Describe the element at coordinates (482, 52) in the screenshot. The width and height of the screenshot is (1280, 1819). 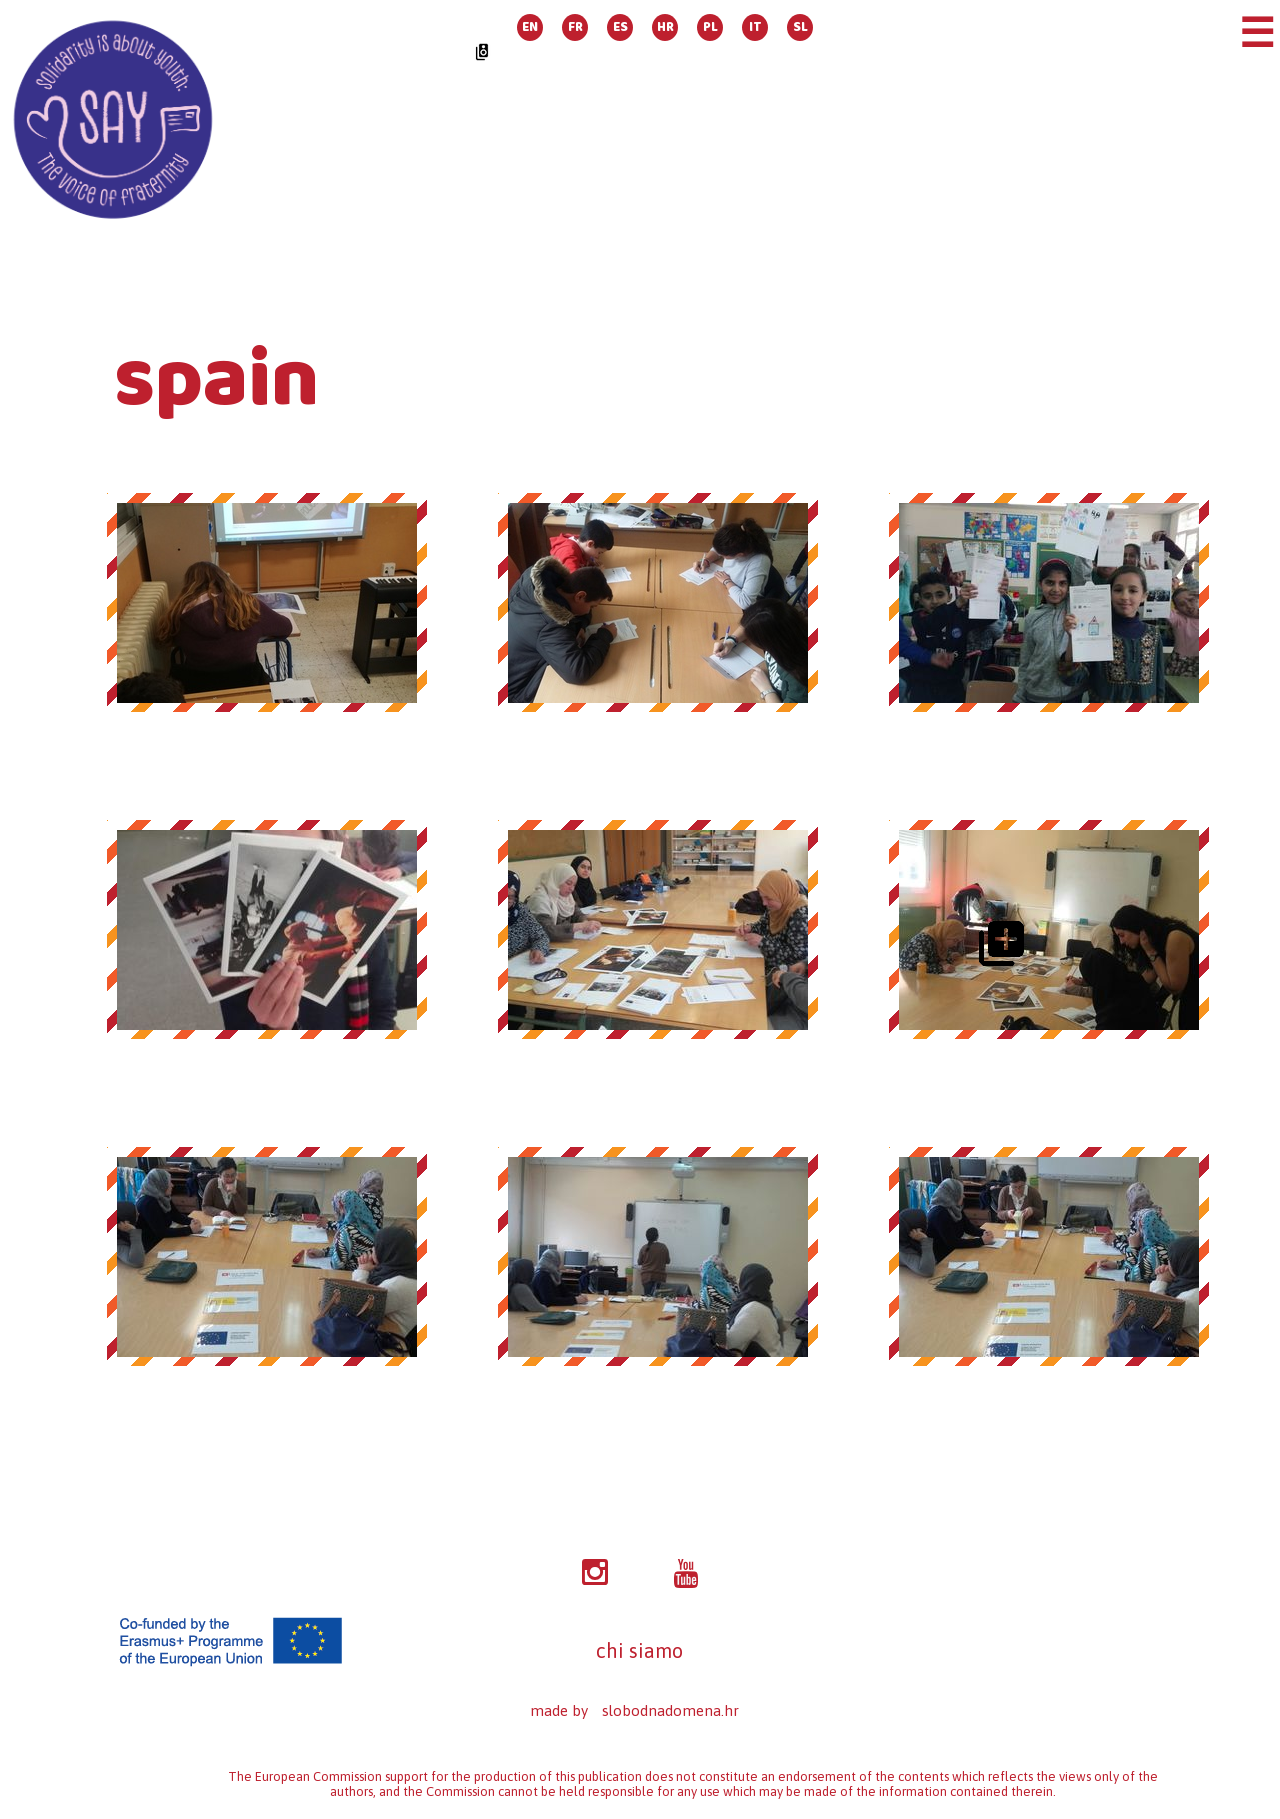
I see `access speaker group settings` at that location.